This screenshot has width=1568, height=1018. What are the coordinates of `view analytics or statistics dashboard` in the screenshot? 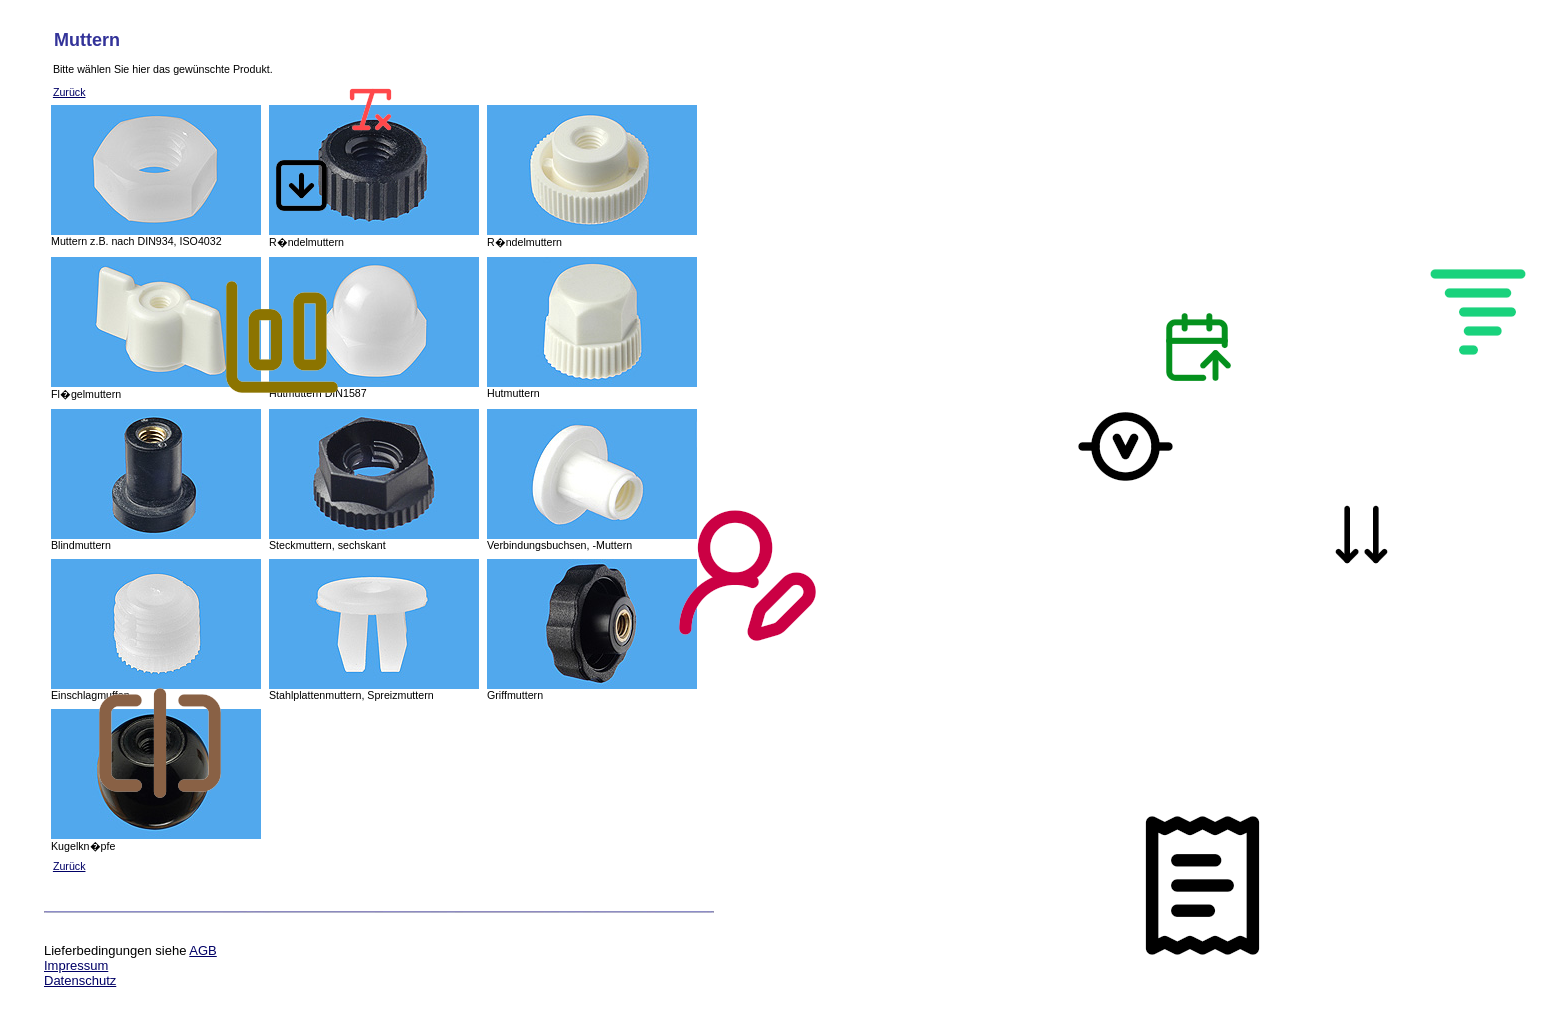 It's located at (282, 337).